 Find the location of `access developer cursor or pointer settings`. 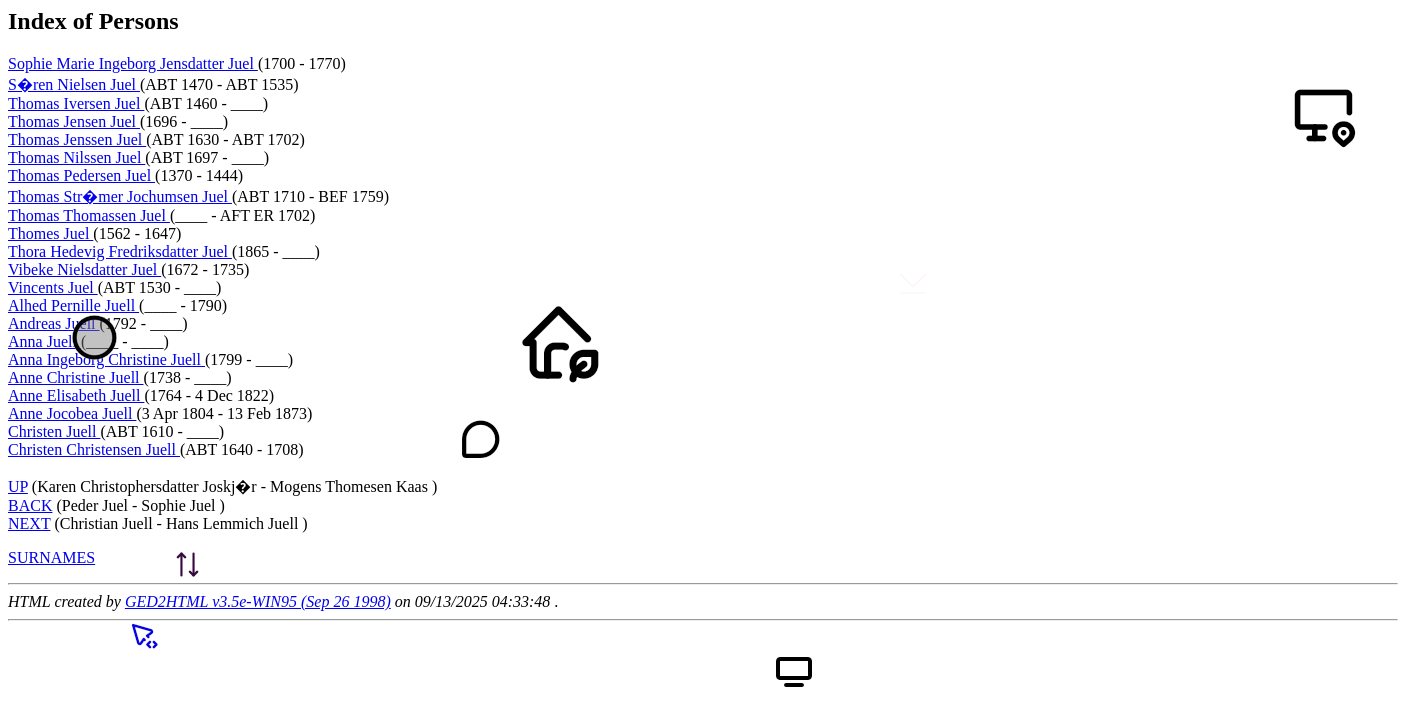

access developer cursor or pointer settings is located at coordinates (143, 635).